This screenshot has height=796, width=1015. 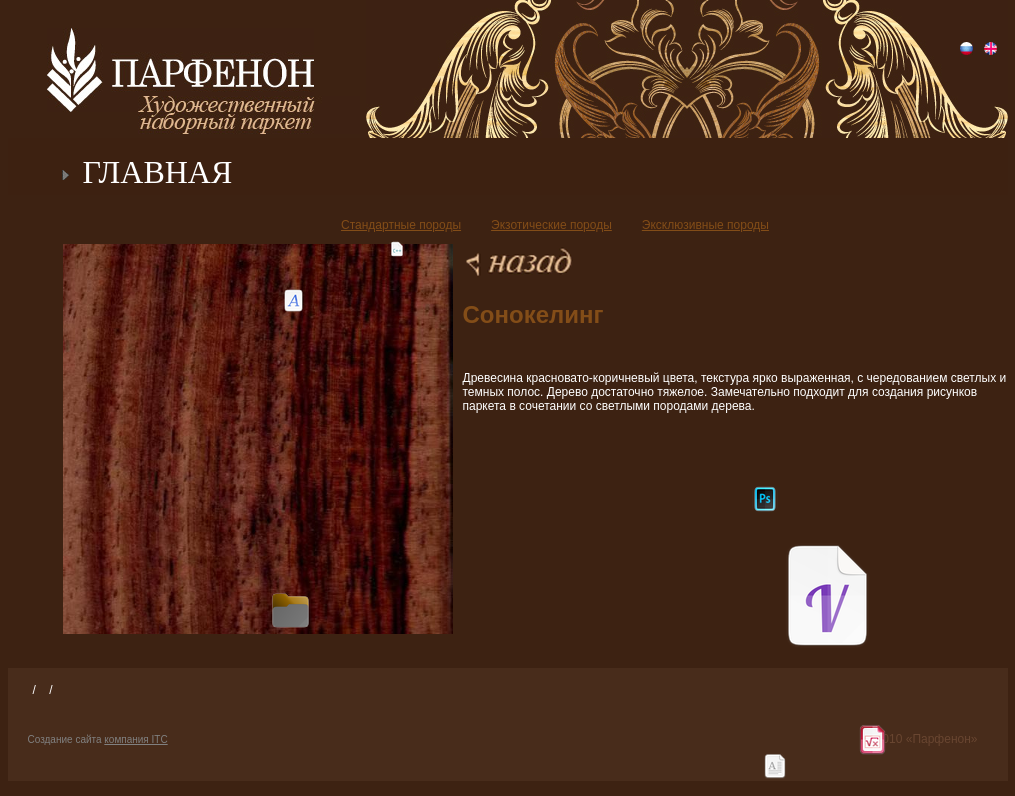 What do you see at coordinates (290, 610) in the screenshot?
I see `an open folder containing files` at bounding box center [290, 610].